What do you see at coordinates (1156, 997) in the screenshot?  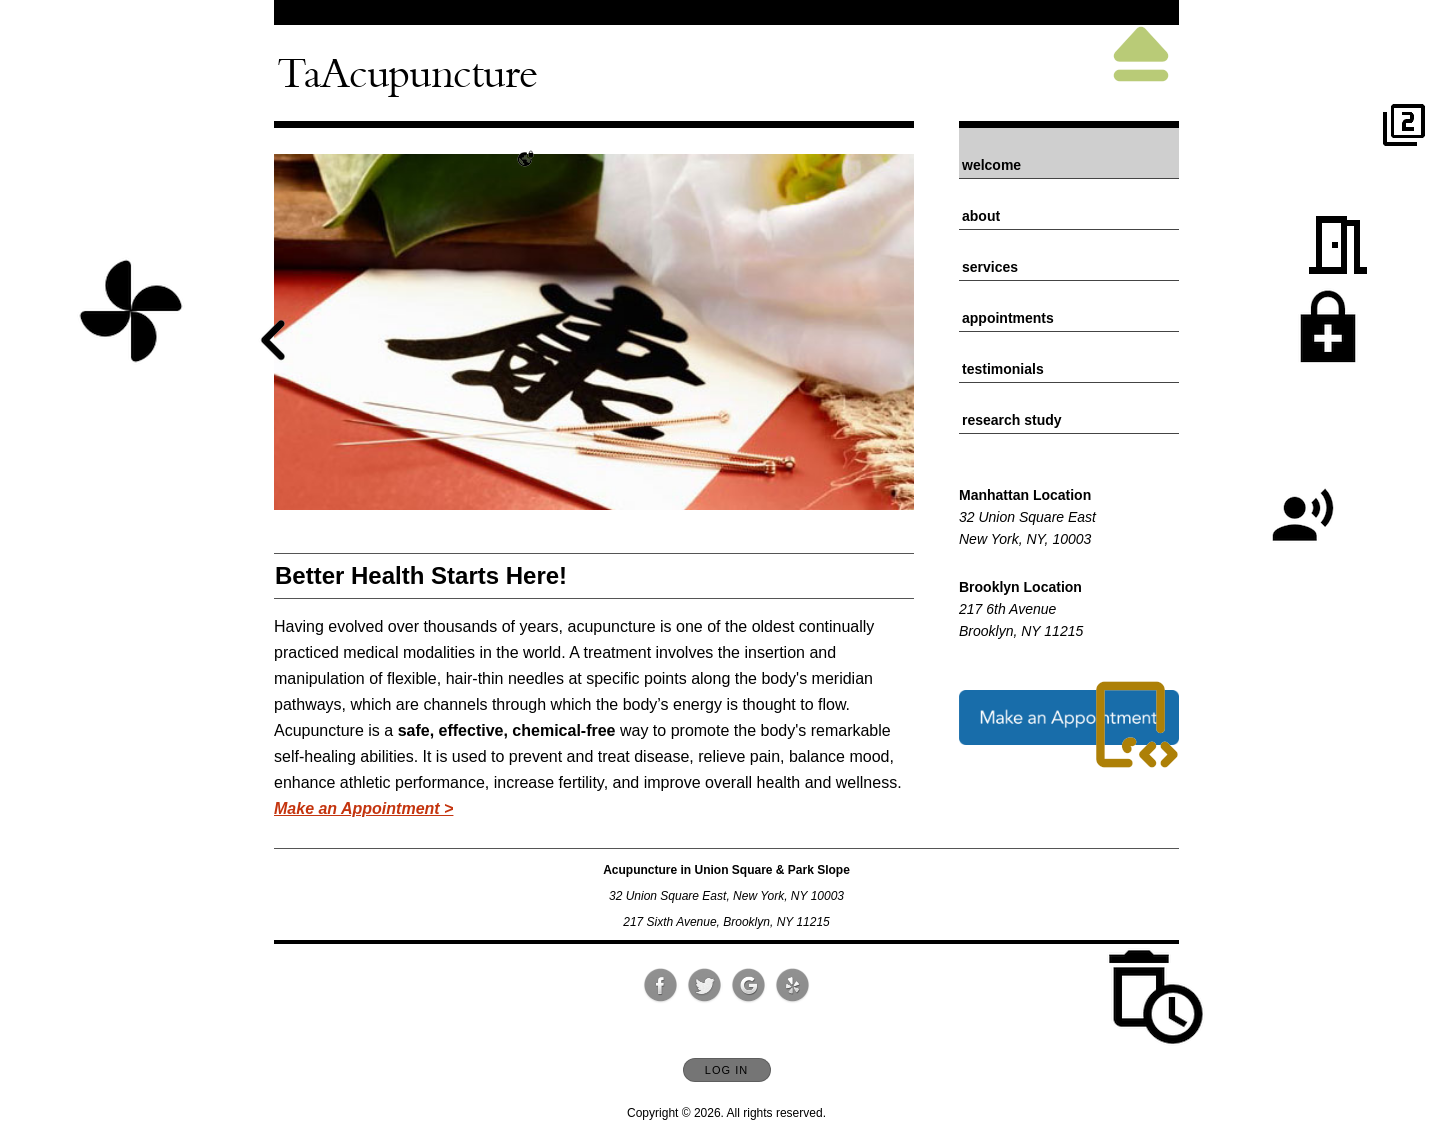 I see `enable auto-delete for items after a set time` at bounding box center [1156, 997].